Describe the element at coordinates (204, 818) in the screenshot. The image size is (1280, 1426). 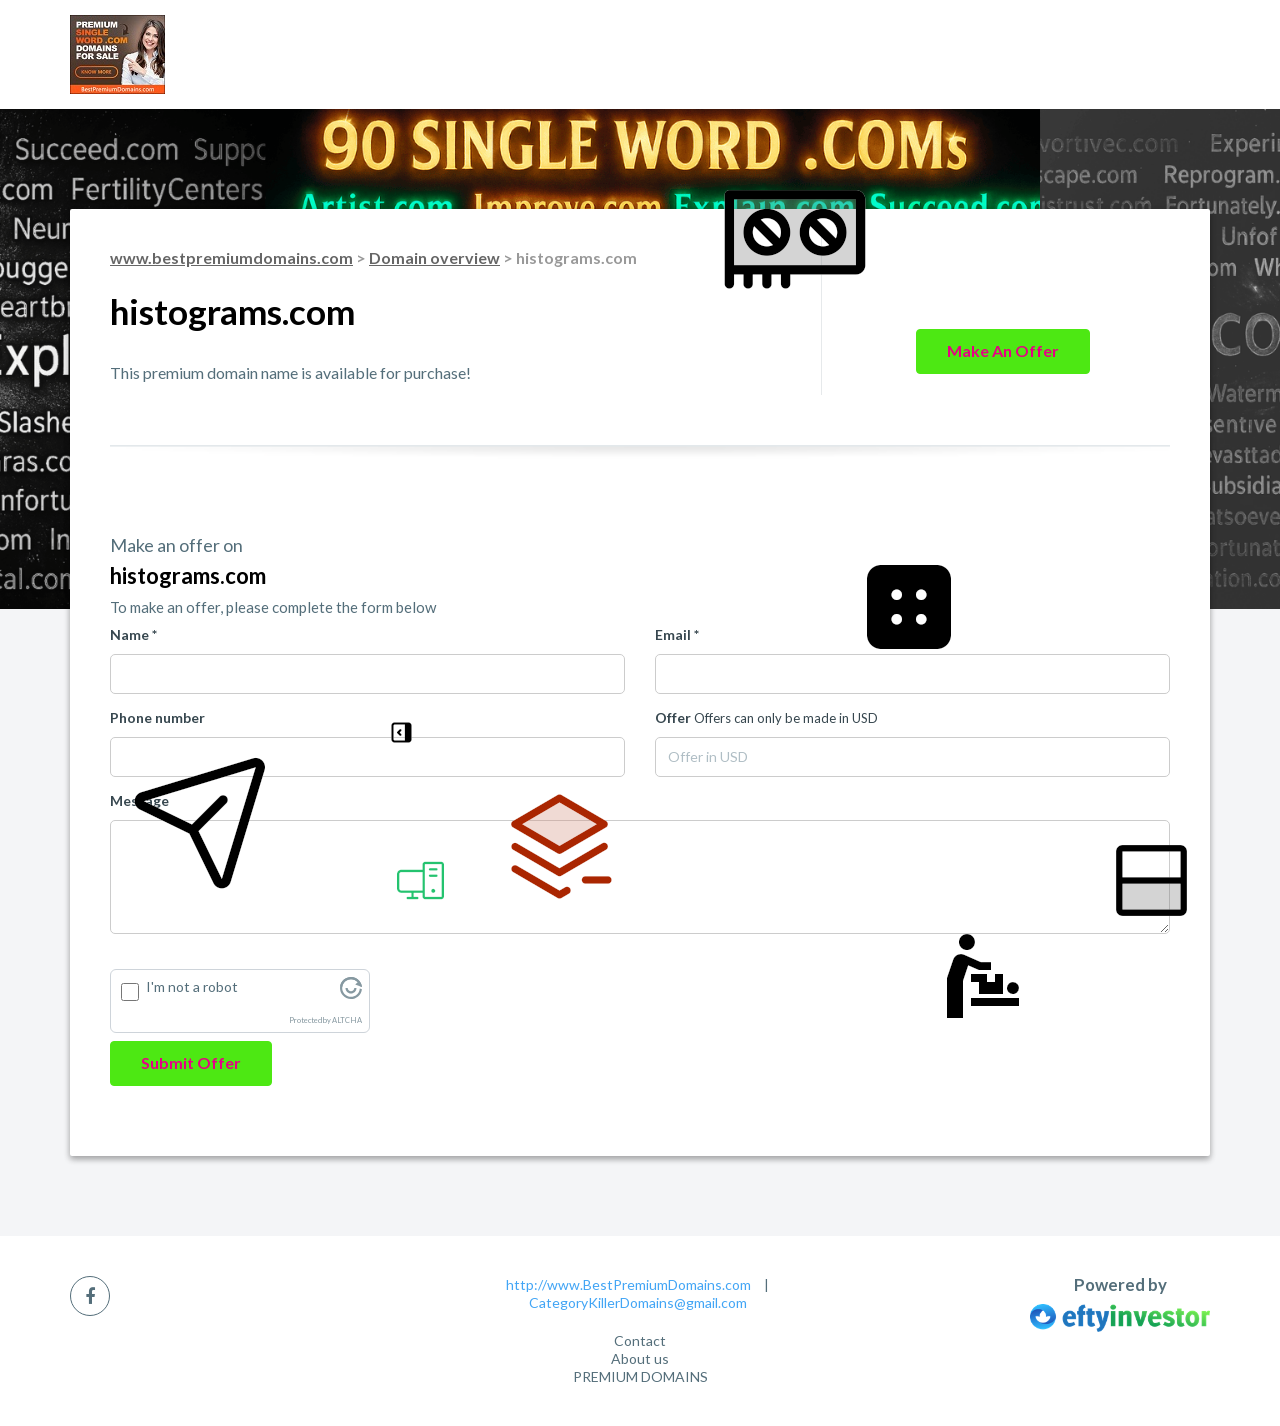
I see `send a message` at that location.